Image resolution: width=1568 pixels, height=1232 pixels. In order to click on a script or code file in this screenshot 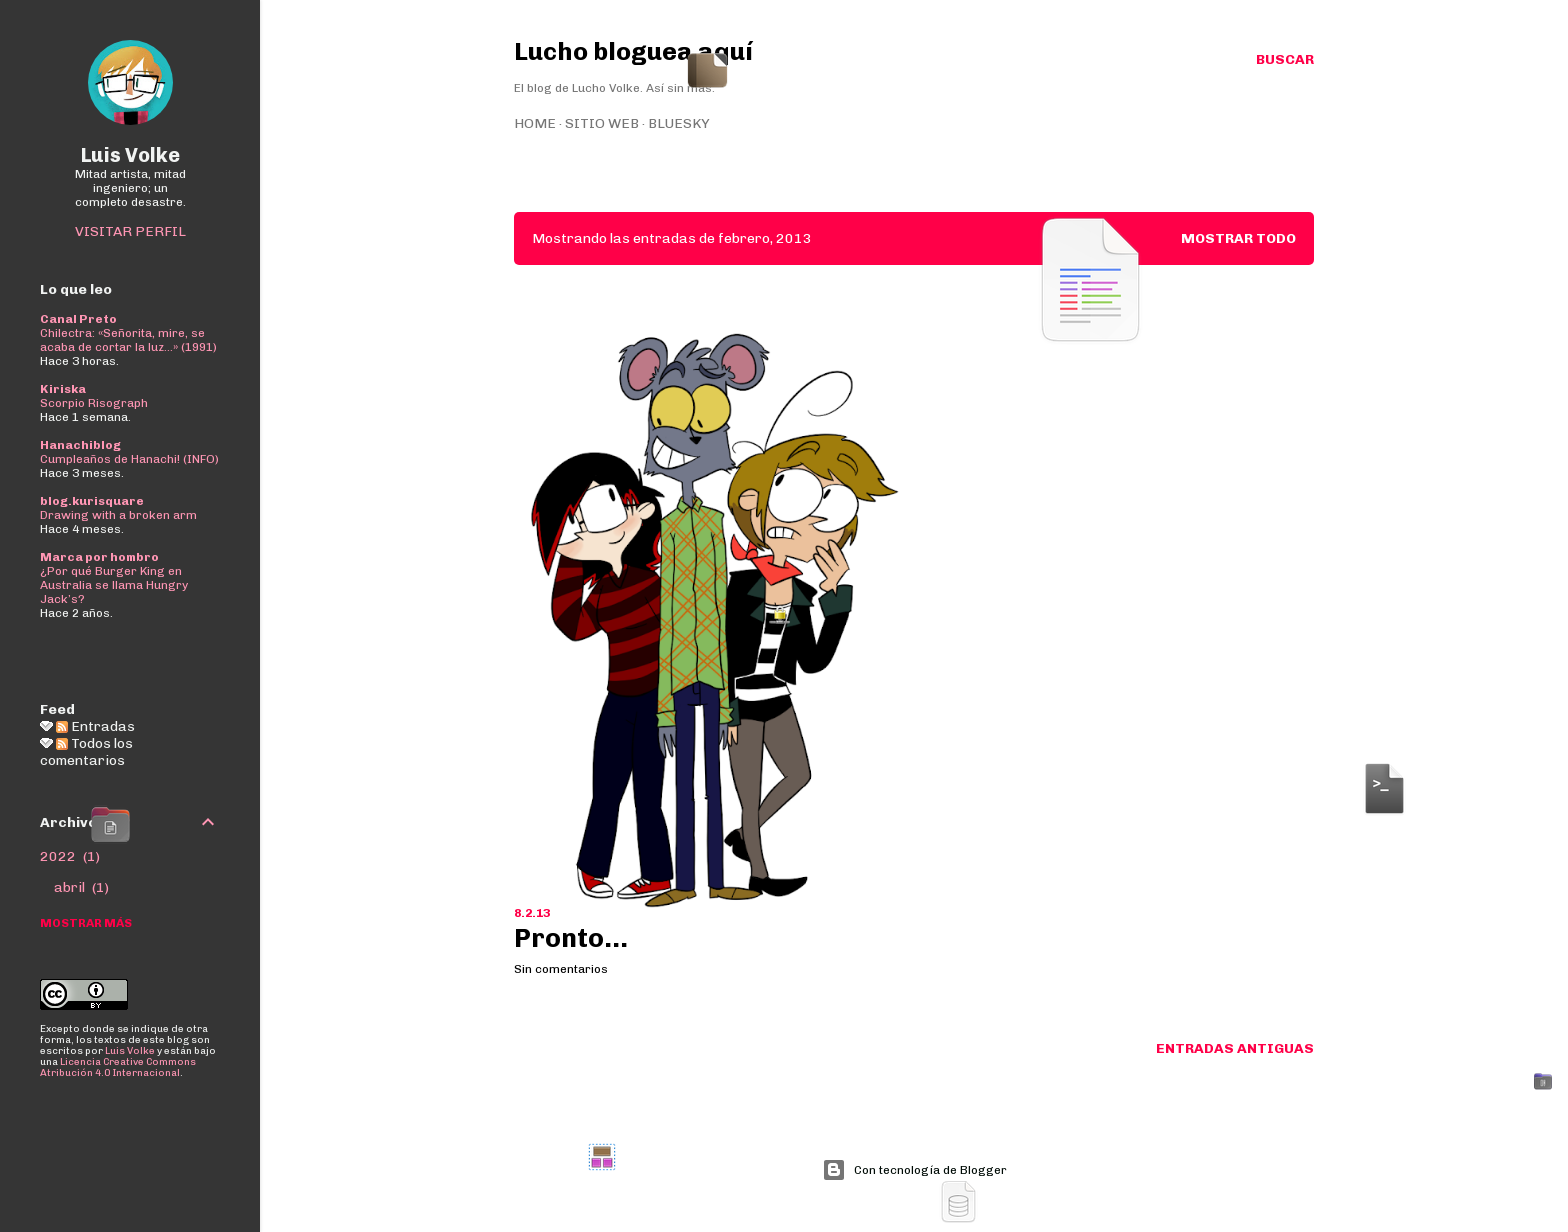, I will do `click(1090, 279)`.